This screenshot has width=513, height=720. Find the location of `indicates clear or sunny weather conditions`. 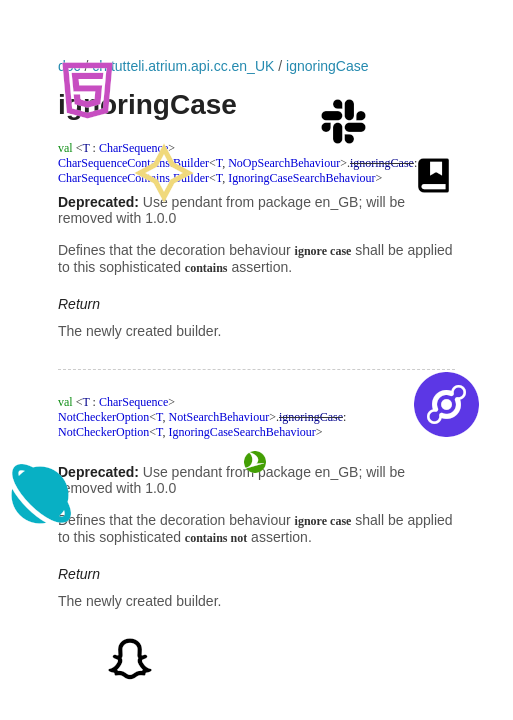

indicates clear or sunny weather conditions is located at coordinates (164, 173).